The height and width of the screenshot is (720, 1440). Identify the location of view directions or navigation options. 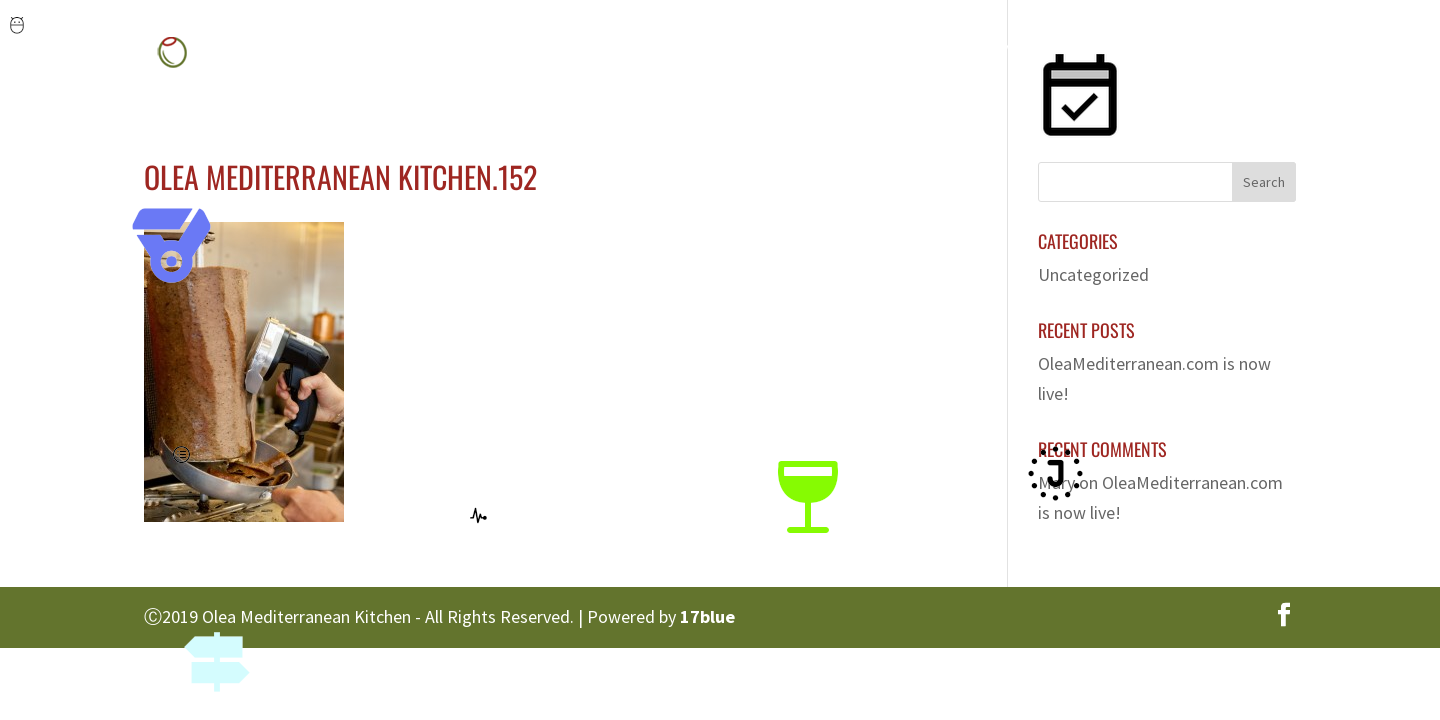
(217, 662).